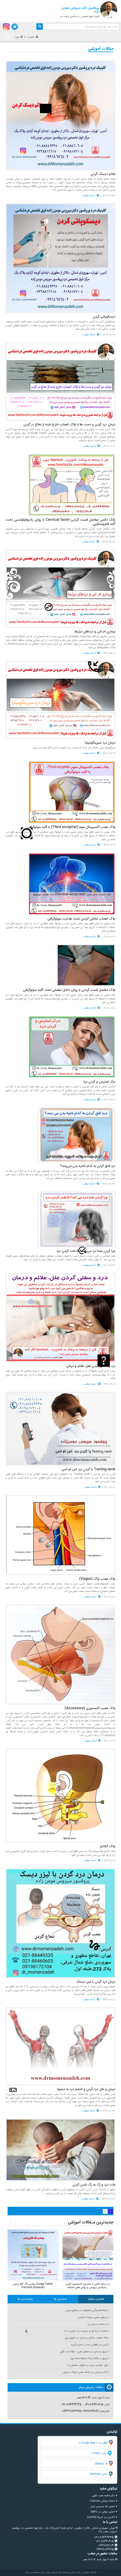 This screenshot has height=2576, width=121. I want to click on add a new task to your list, so click(82, 1250).